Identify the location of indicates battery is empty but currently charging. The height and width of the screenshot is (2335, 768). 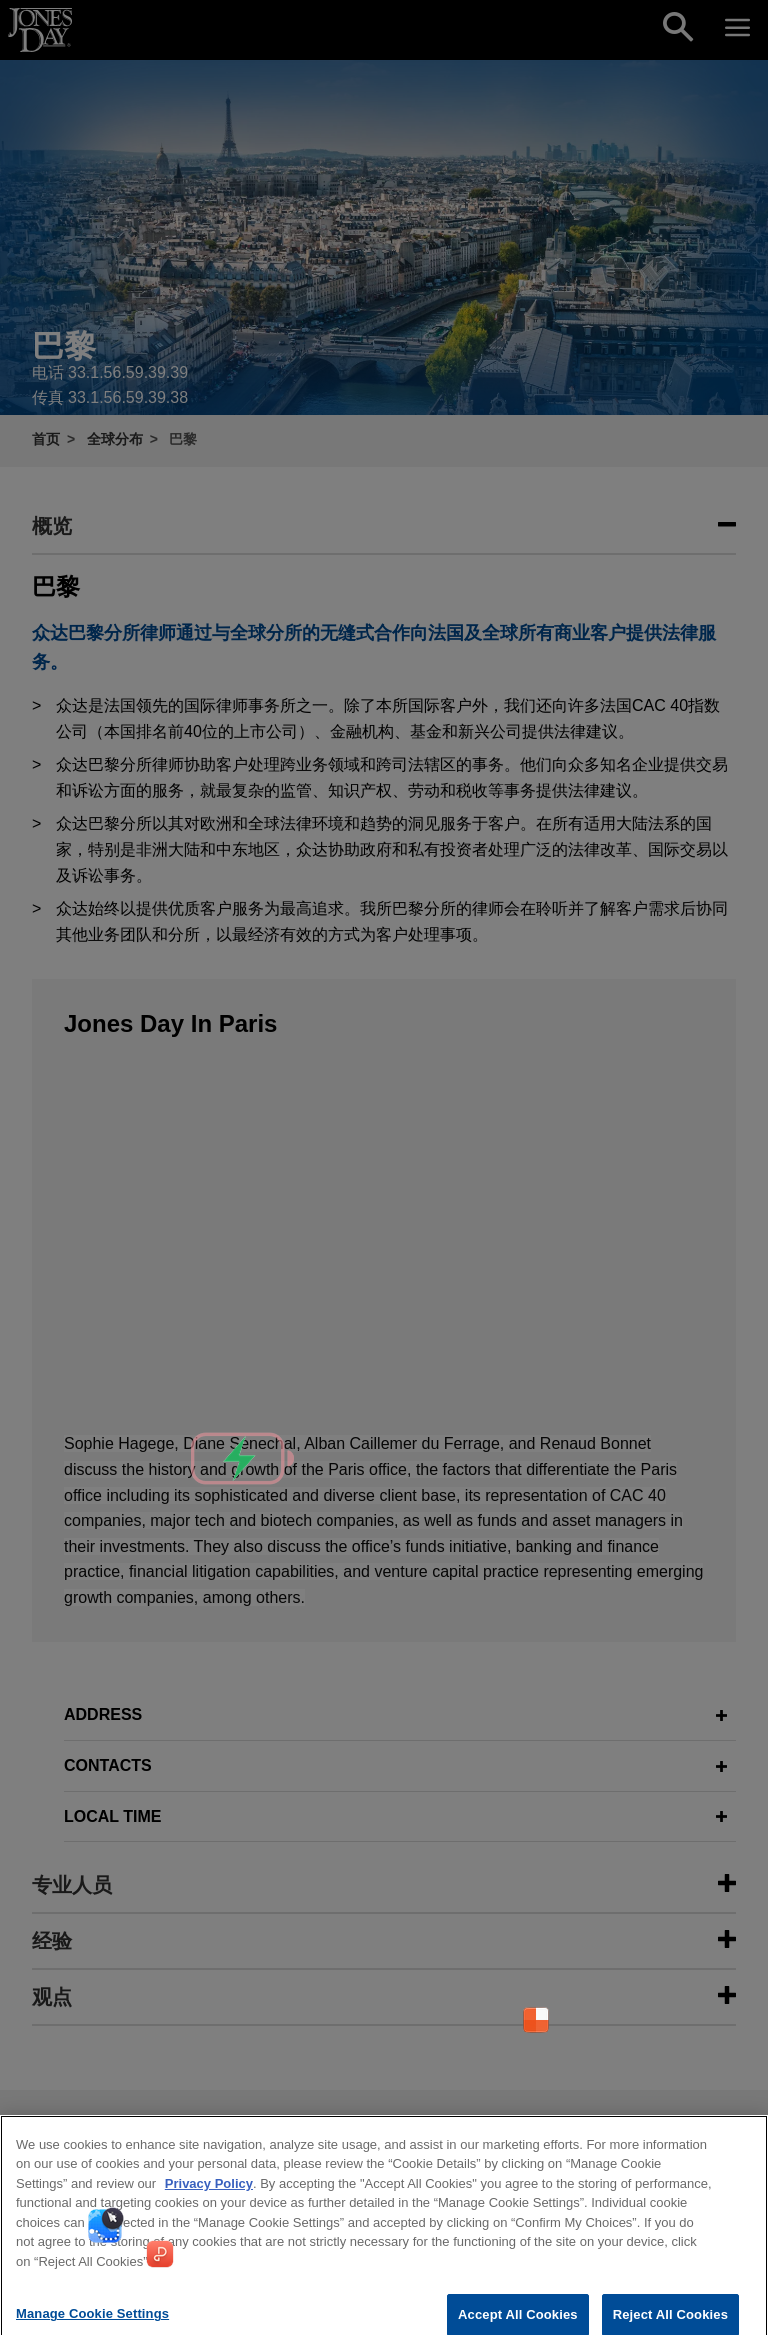
(242, 1458).